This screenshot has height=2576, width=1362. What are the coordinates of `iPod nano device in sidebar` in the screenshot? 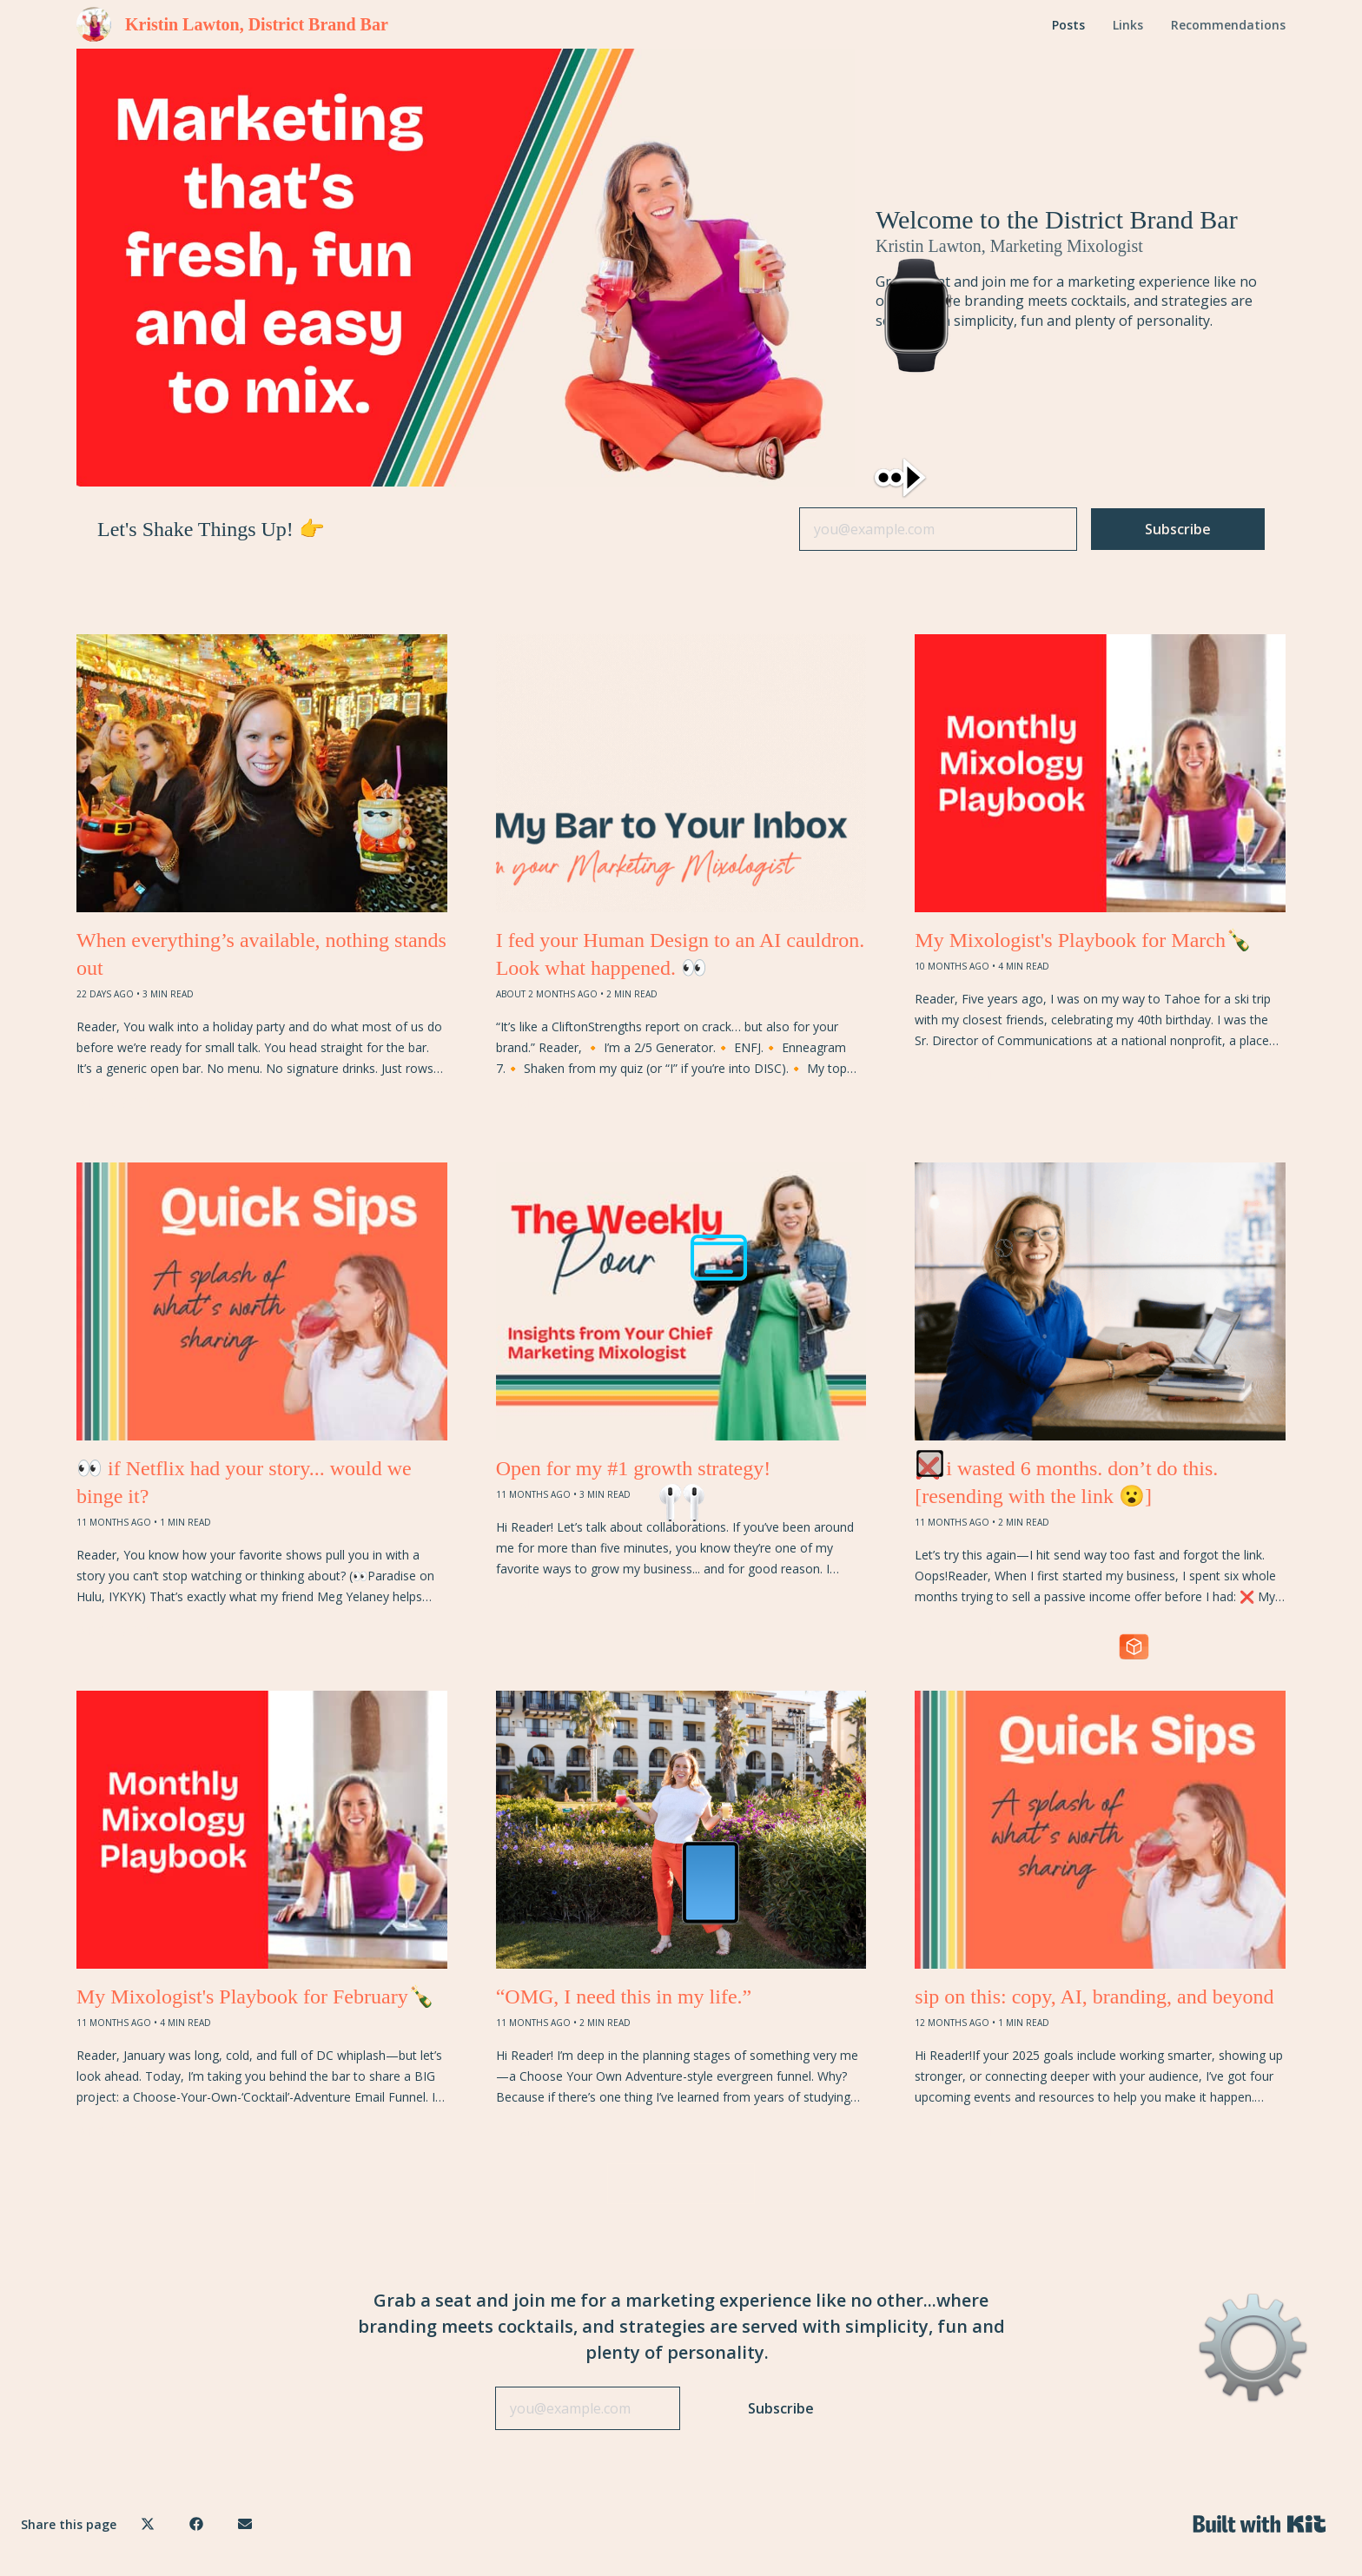 It's located at (929, 1463).